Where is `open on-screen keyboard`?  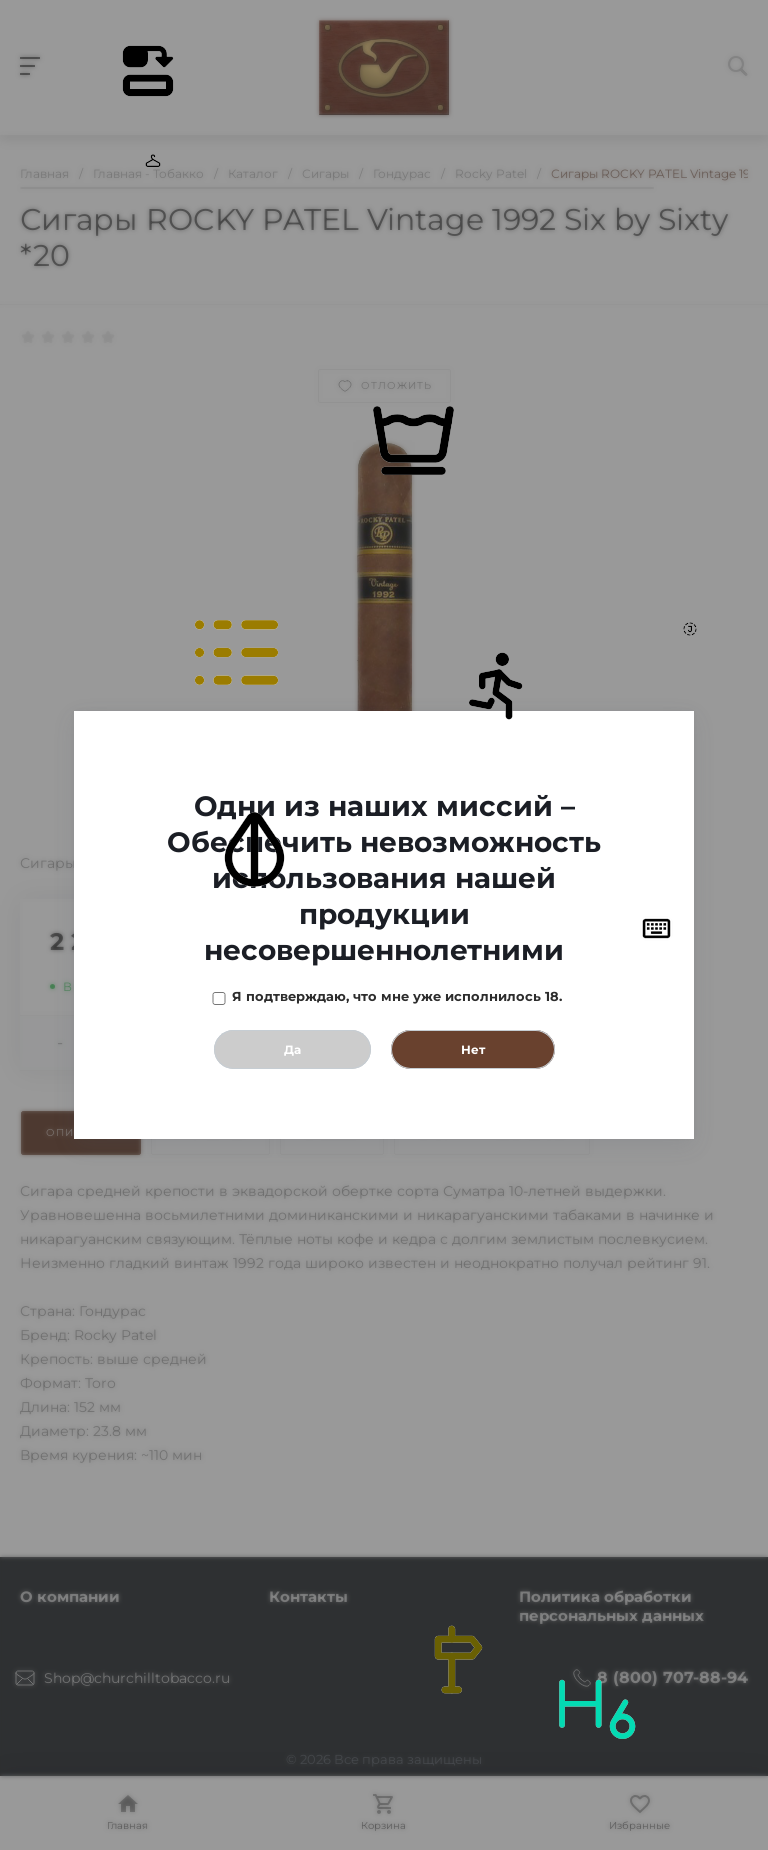 open on-screen keyboard is located at coordinates (656, 928).